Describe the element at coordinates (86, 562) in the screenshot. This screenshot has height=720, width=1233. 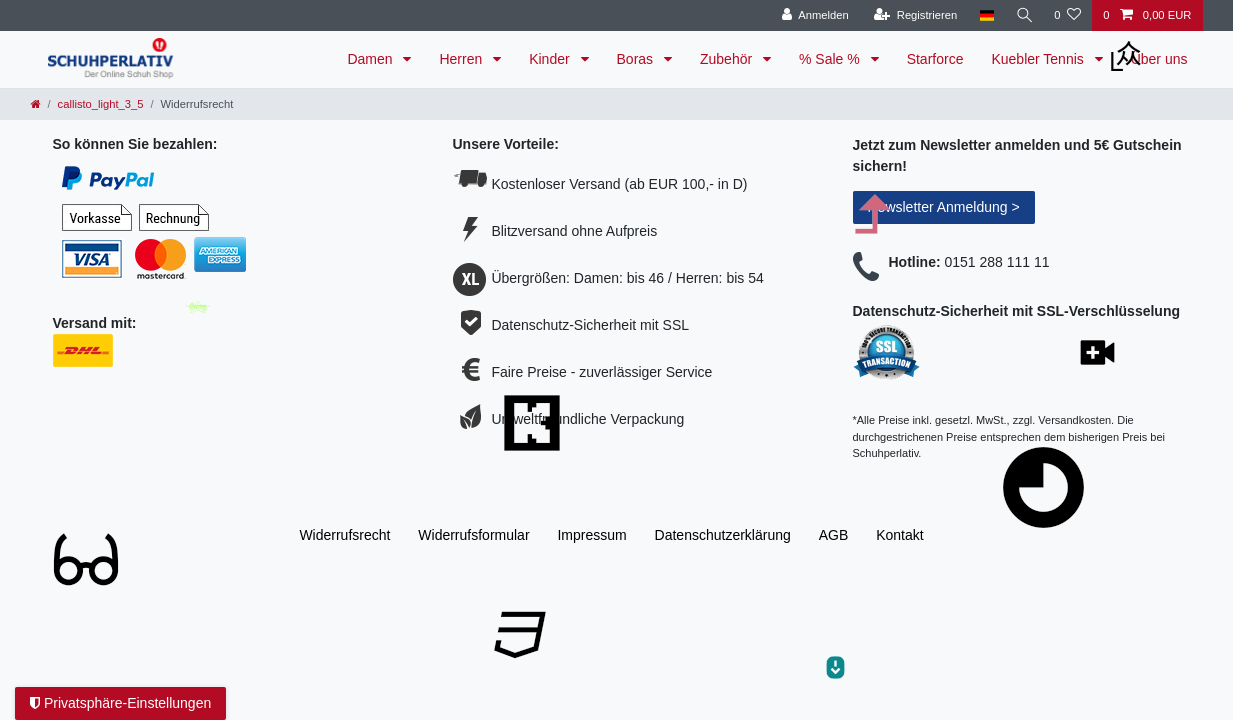
I see `enable reading or accessibility mode` at that location.